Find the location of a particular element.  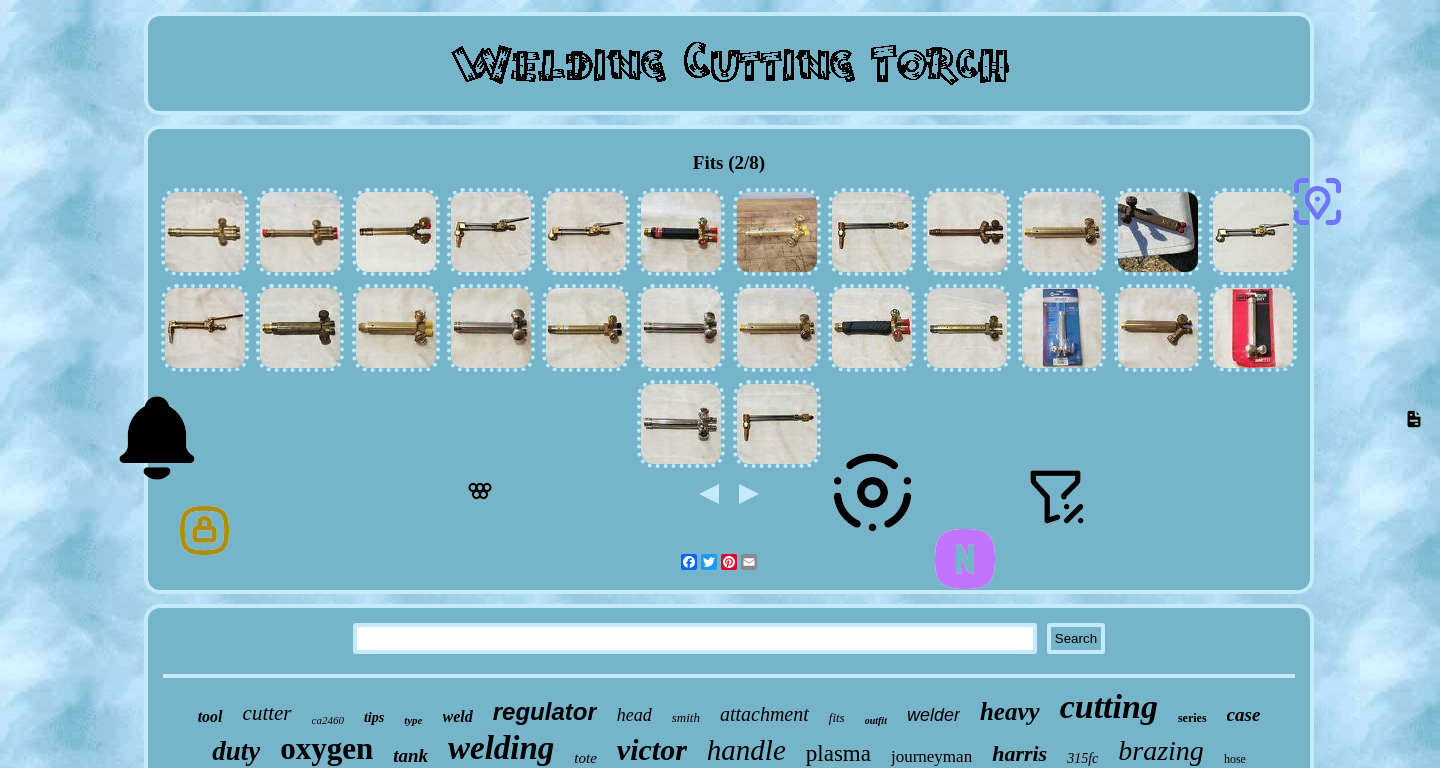

filter results by discounted items is located at coordinates (1055, 495).